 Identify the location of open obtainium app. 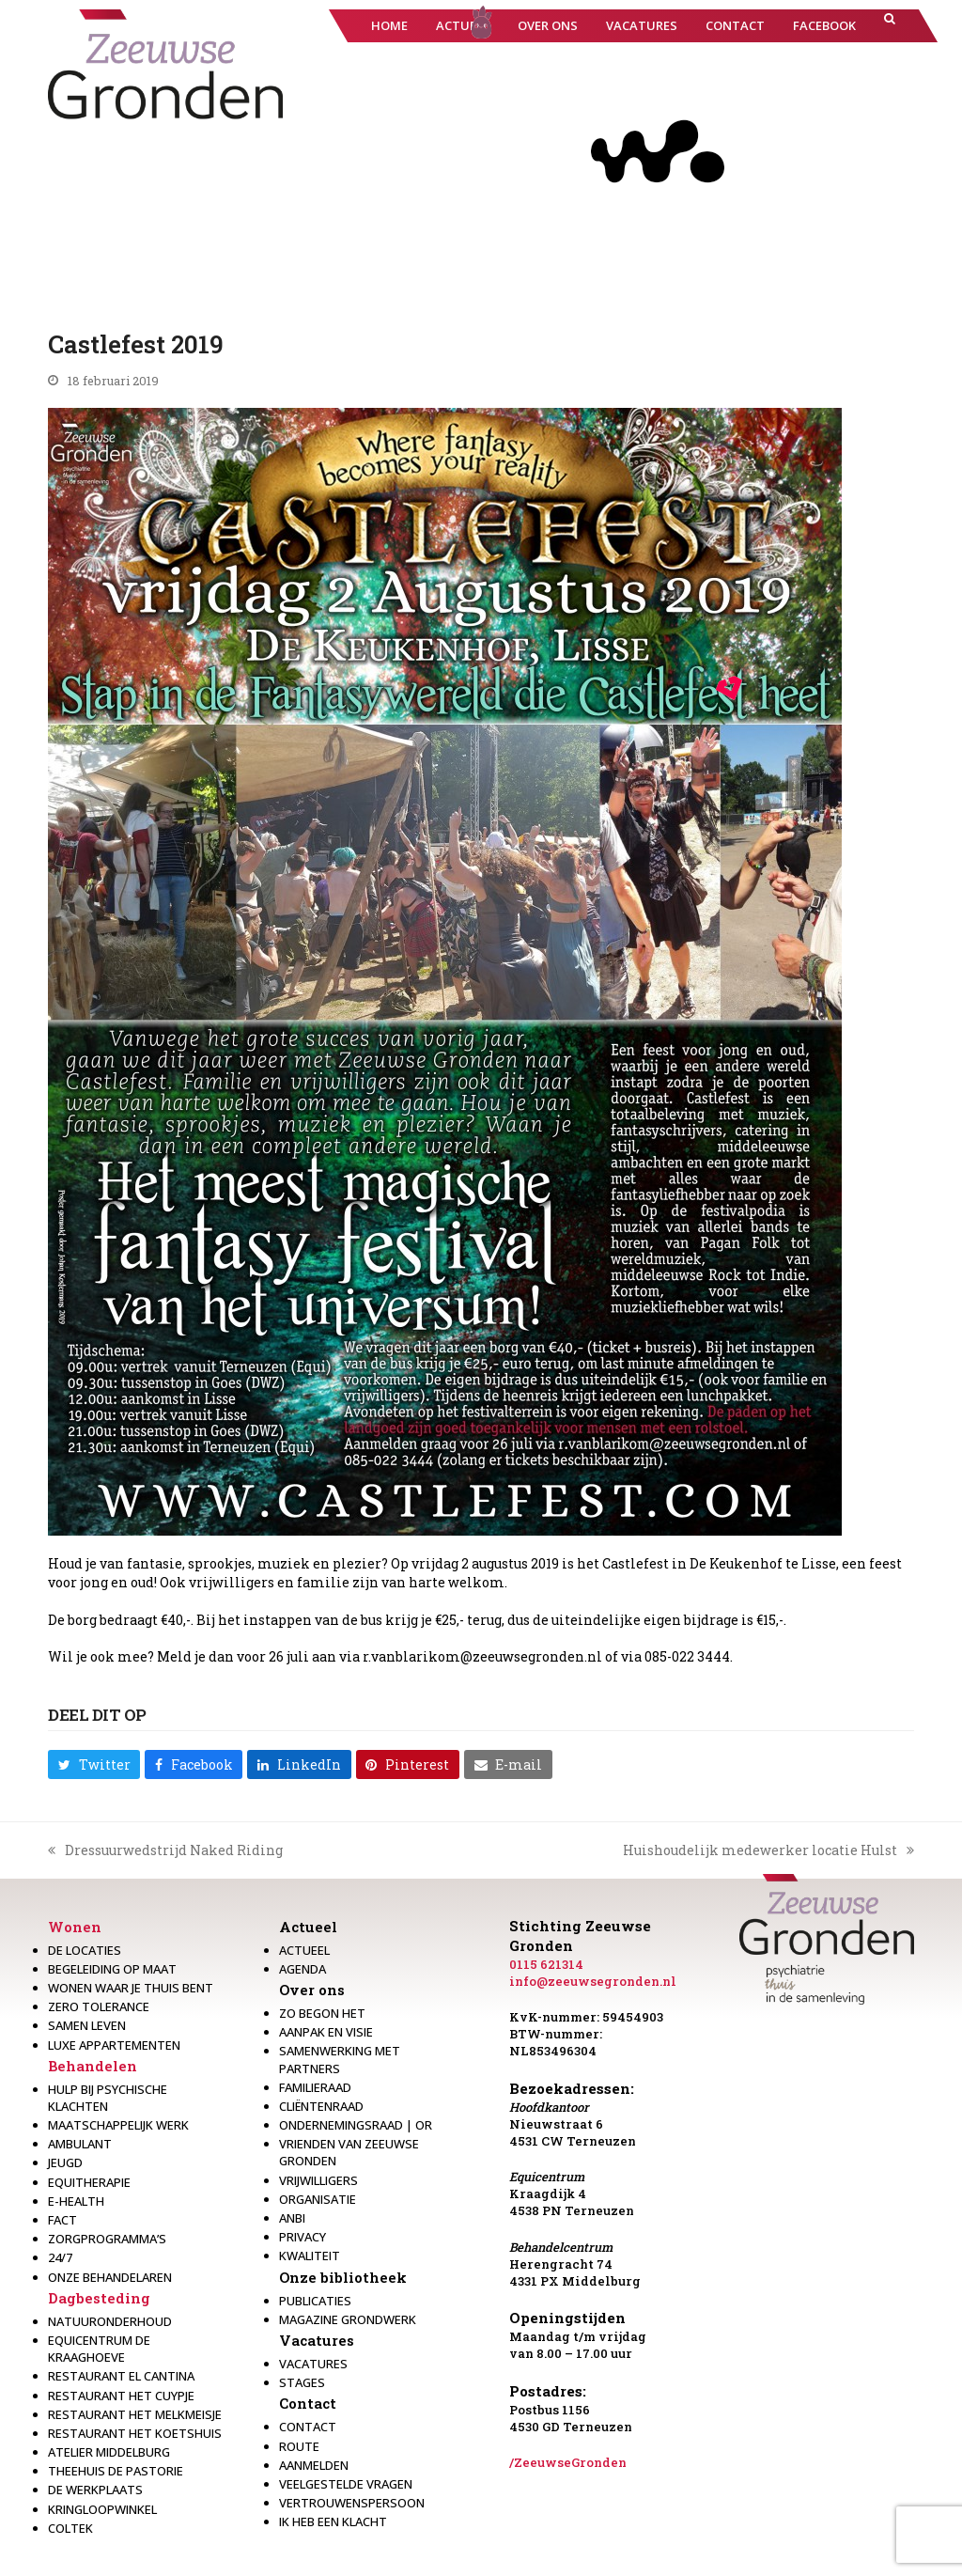
(729, 688).